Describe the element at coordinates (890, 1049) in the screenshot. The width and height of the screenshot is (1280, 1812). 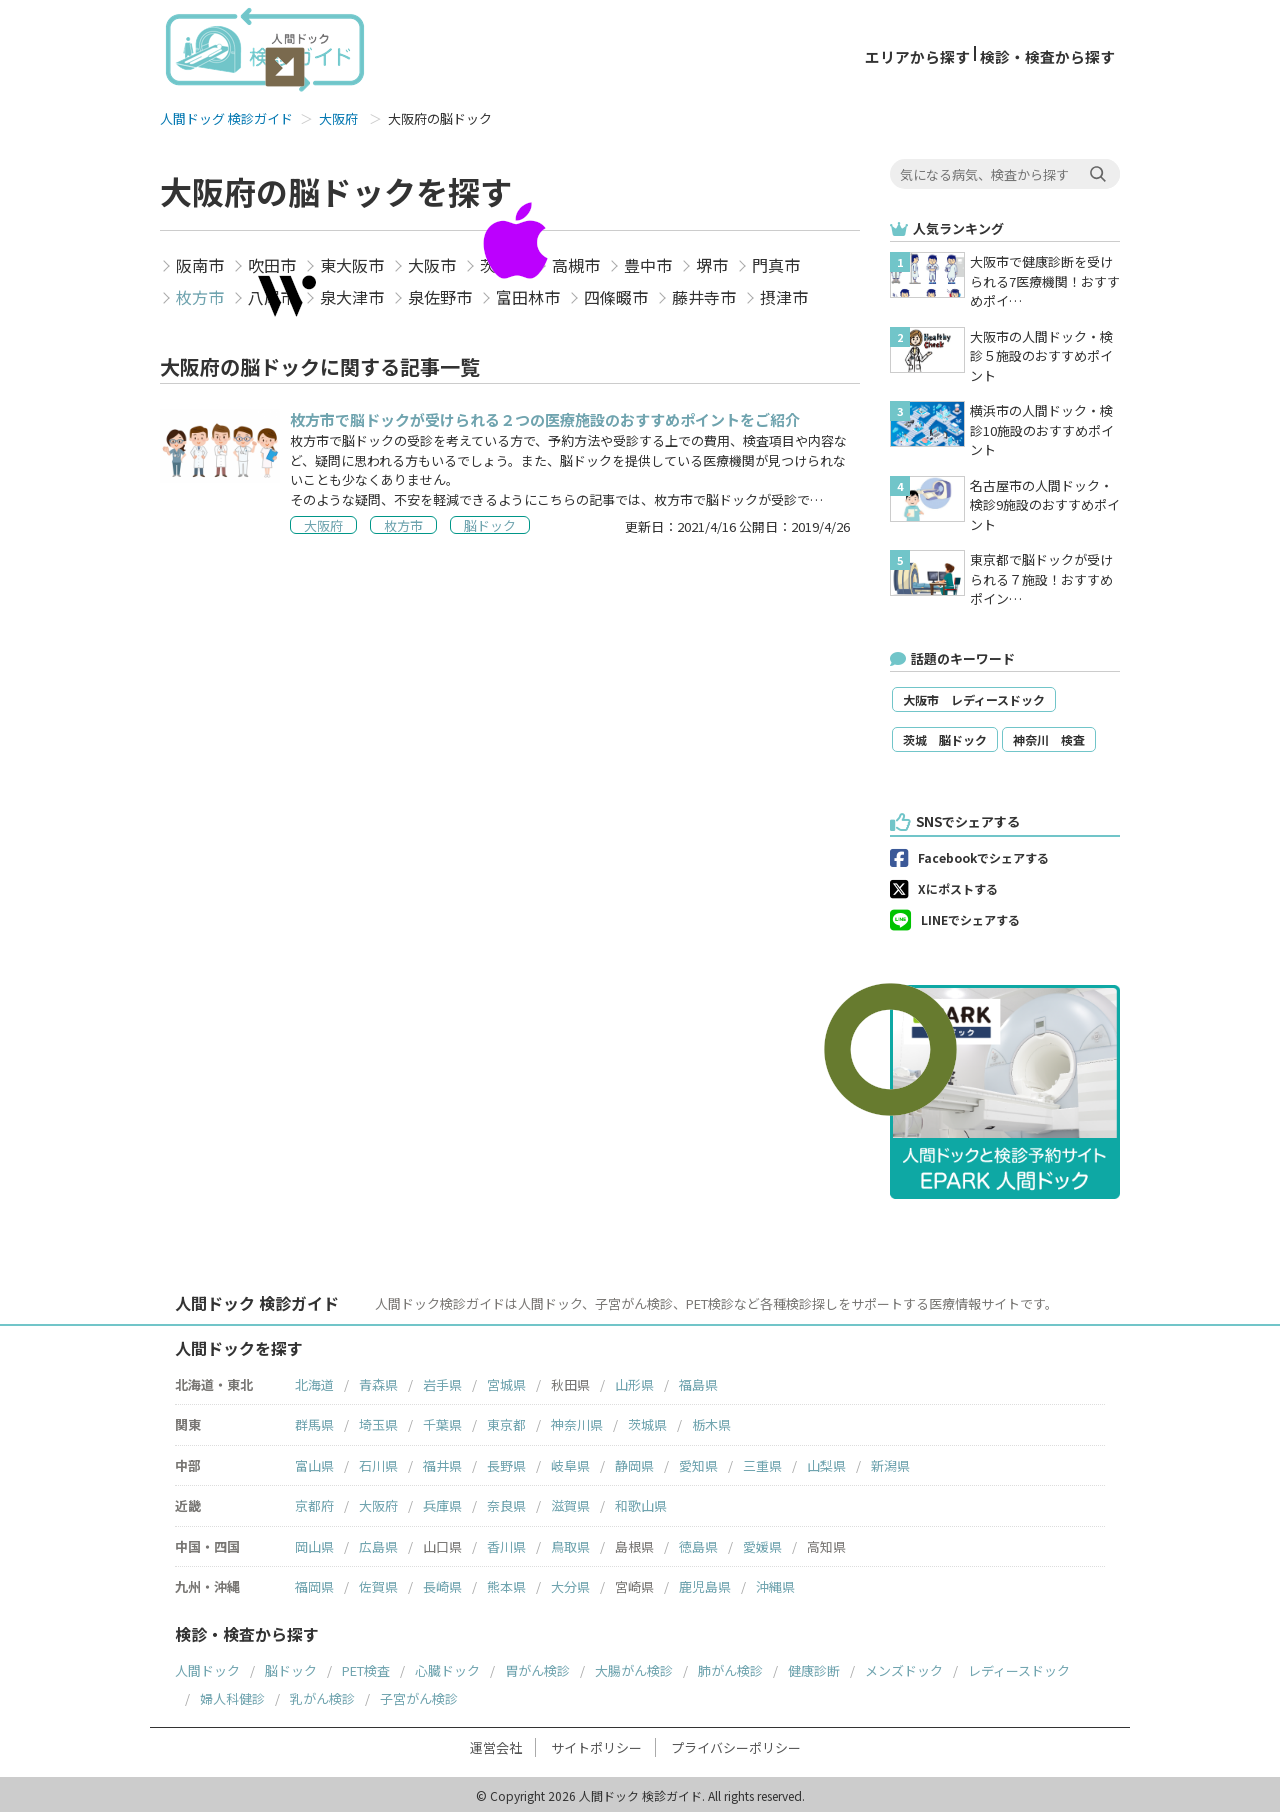
I see `indicates loading or processing in progress` at that location.